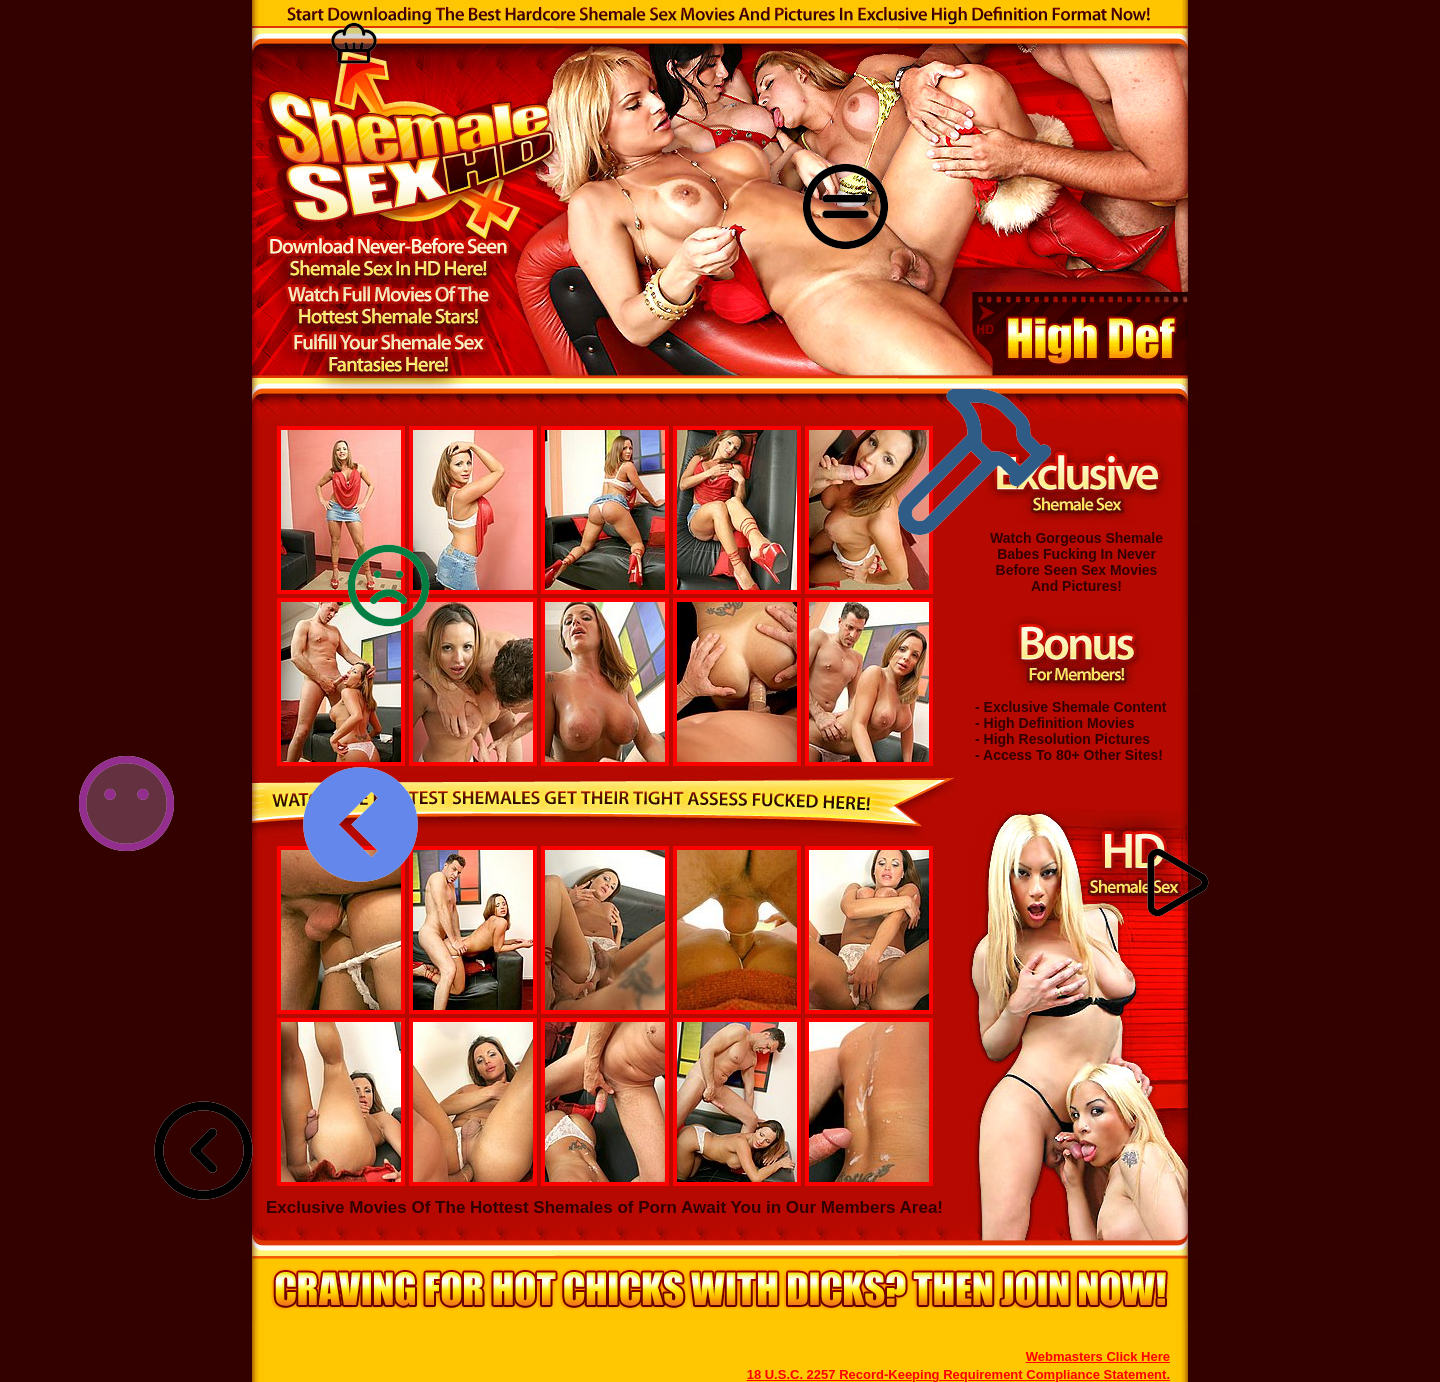 This screenshot has width=1440, height=1382. Describe the element at coordinates (388, 585) in the screenshot. I see `submit negative feedback or rating` at that location.